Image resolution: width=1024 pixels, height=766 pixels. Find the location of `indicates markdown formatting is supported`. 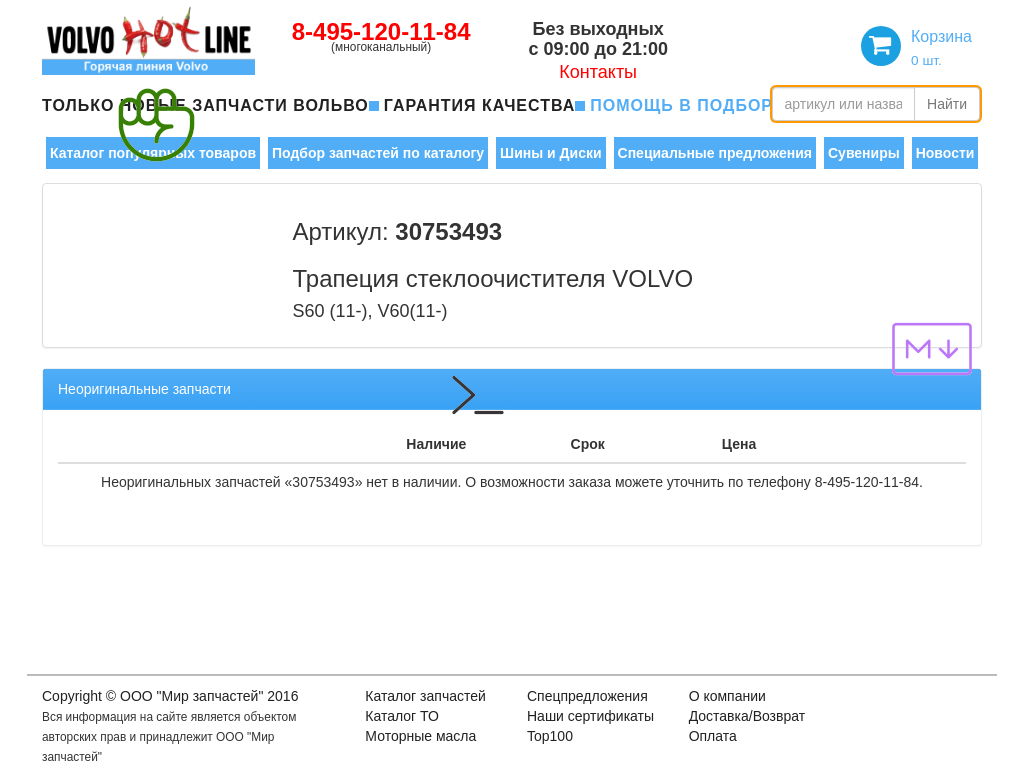

indicates markdown formatting is supported is located at coordinates (932, 349).